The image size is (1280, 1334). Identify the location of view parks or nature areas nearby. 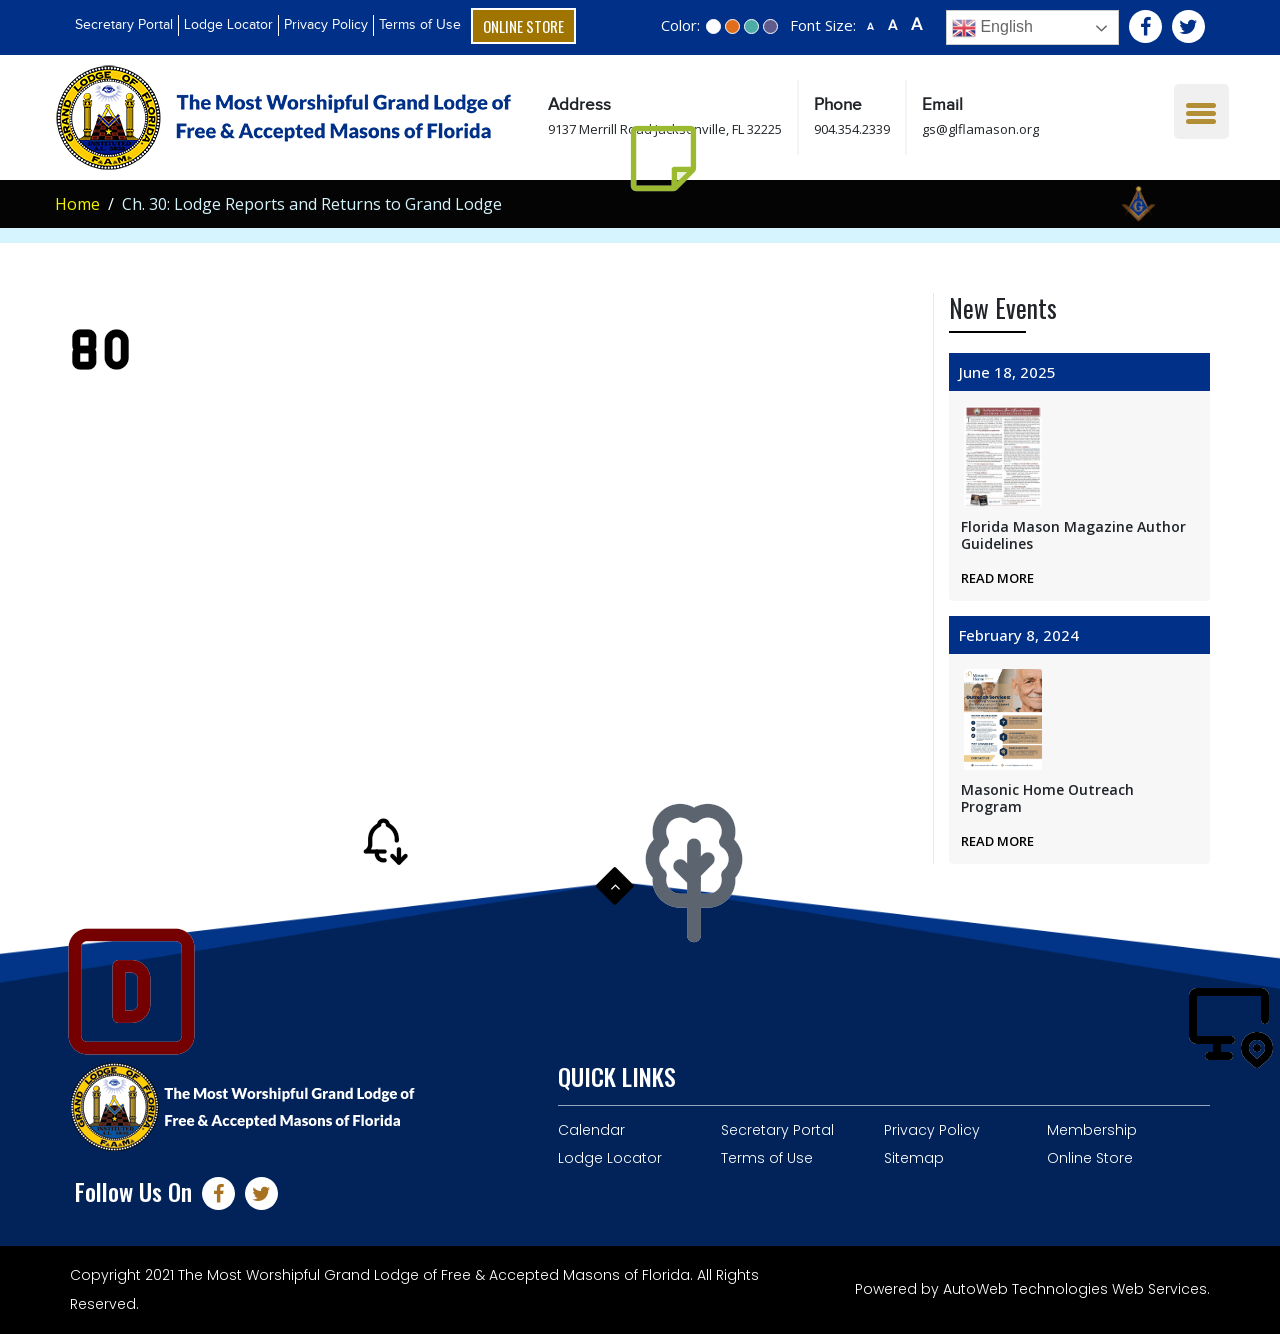
(694, 873).